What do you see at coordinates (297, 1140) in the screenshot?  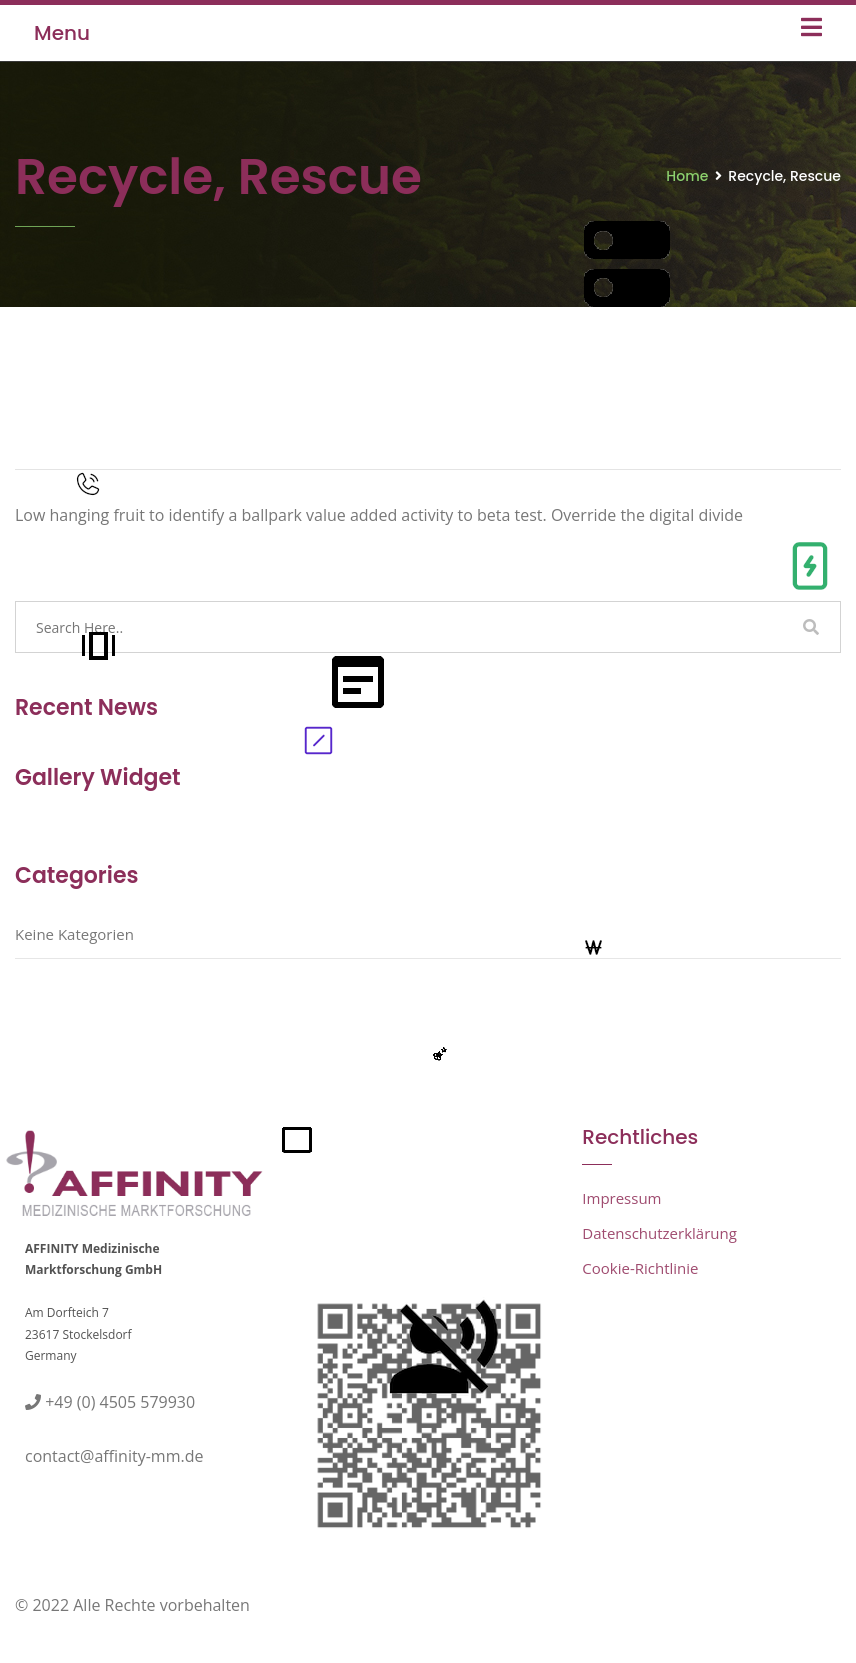 I see `crop image to 3:2 aspect ratio` at bounding box center [297, 1140].